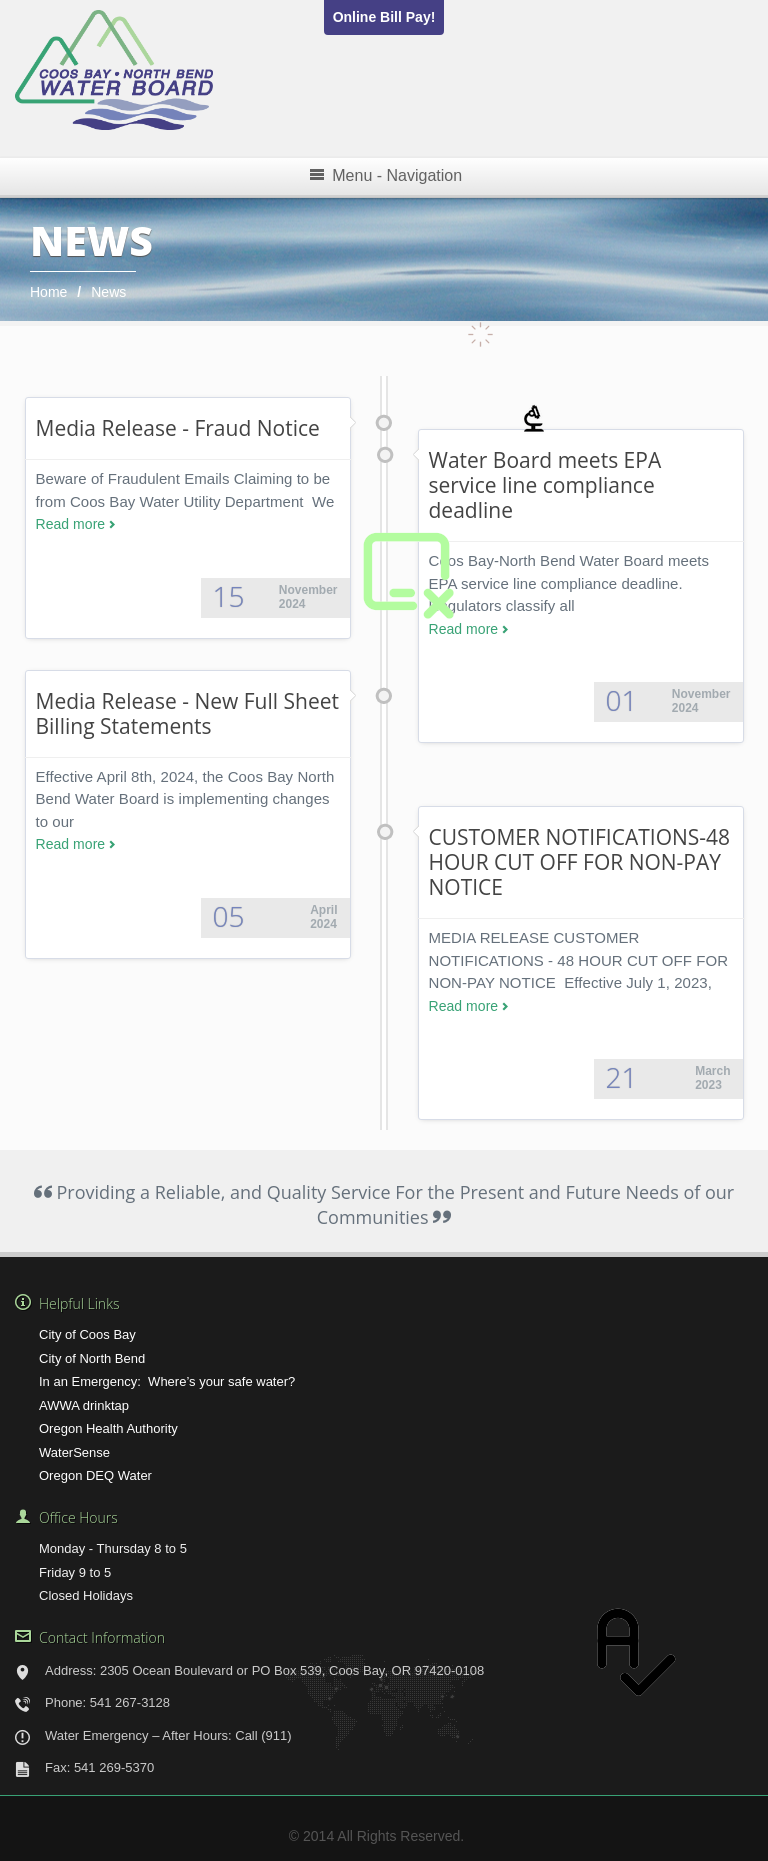 This screenshot has height=1861, width=768. What do you see at coordinates (534, 419) in the screenshot?
I see `access biotech or laboratory features` at bounding box center [534, 419].